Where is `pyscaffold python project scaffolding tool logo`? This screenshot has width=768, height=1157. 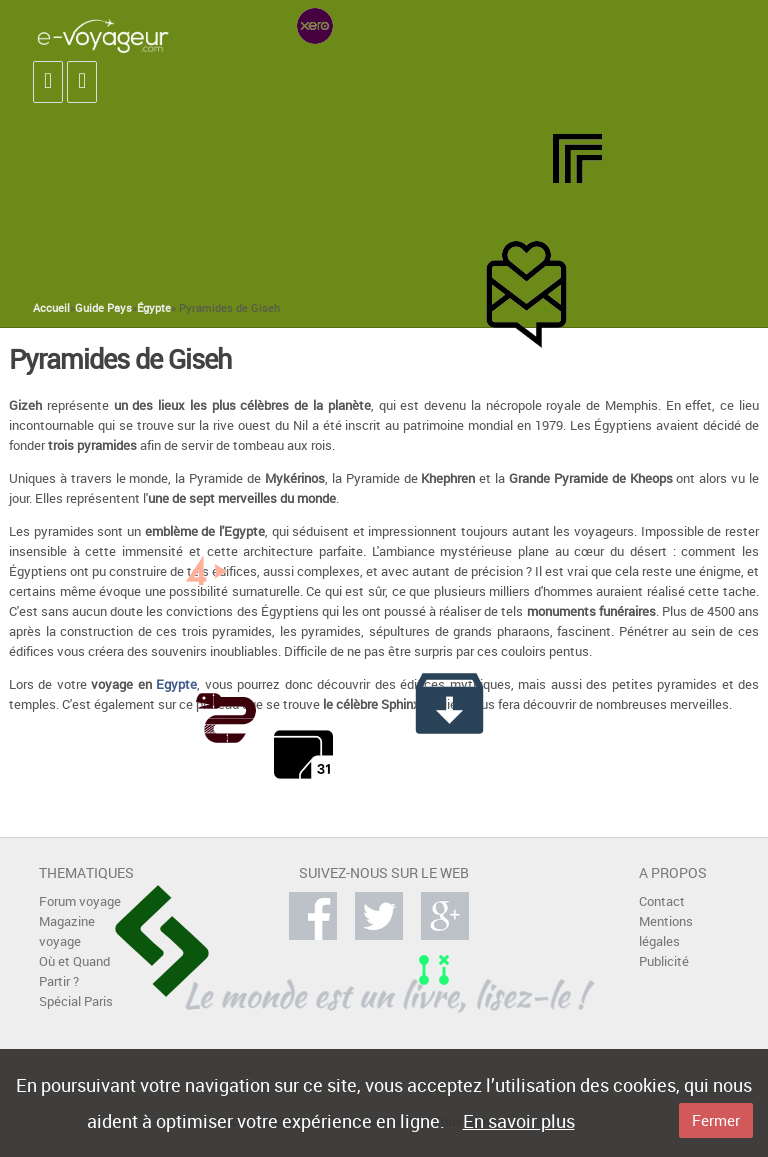
pyscaffold python project scaffolding tool logo is located at coordinates (226, 718).